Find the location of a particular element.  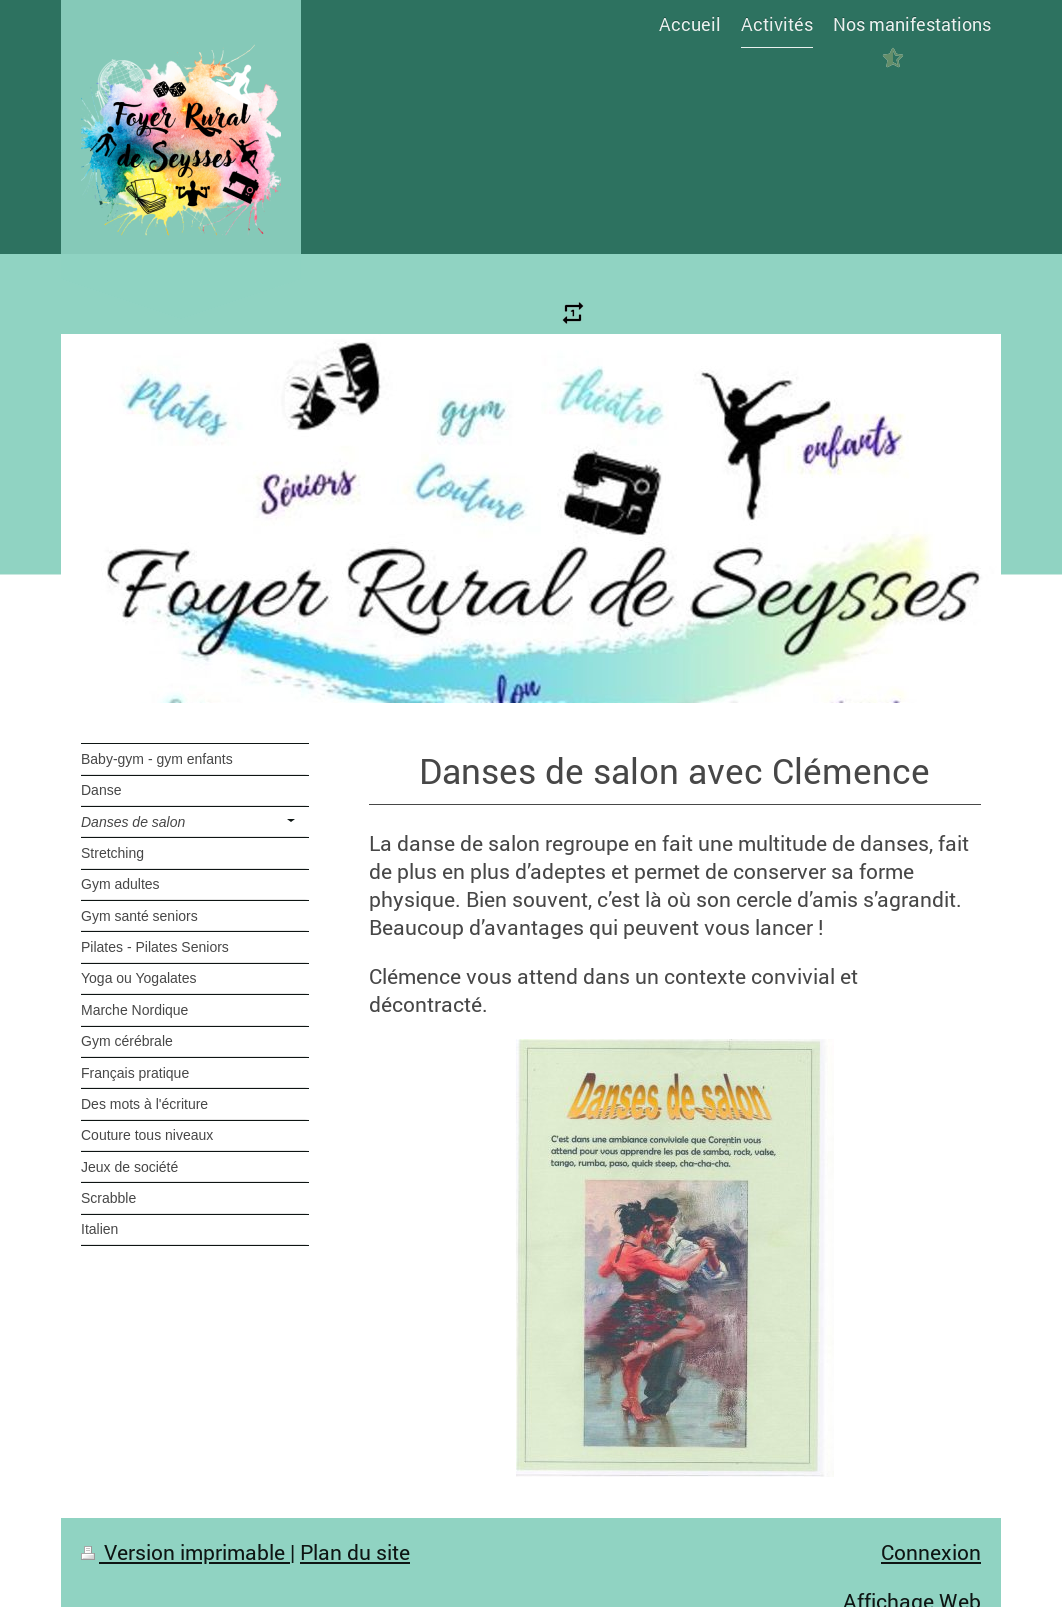

repeat the current track once is located at coordinates (573, 313).